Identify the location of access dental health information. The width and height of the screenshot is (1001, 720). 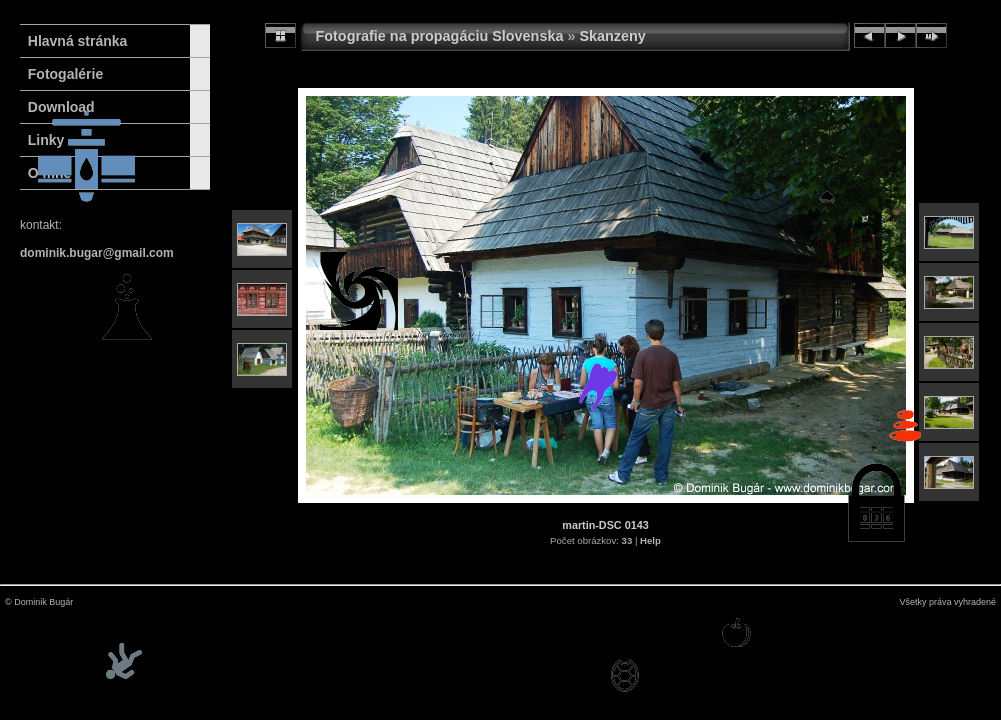
(598, 386).